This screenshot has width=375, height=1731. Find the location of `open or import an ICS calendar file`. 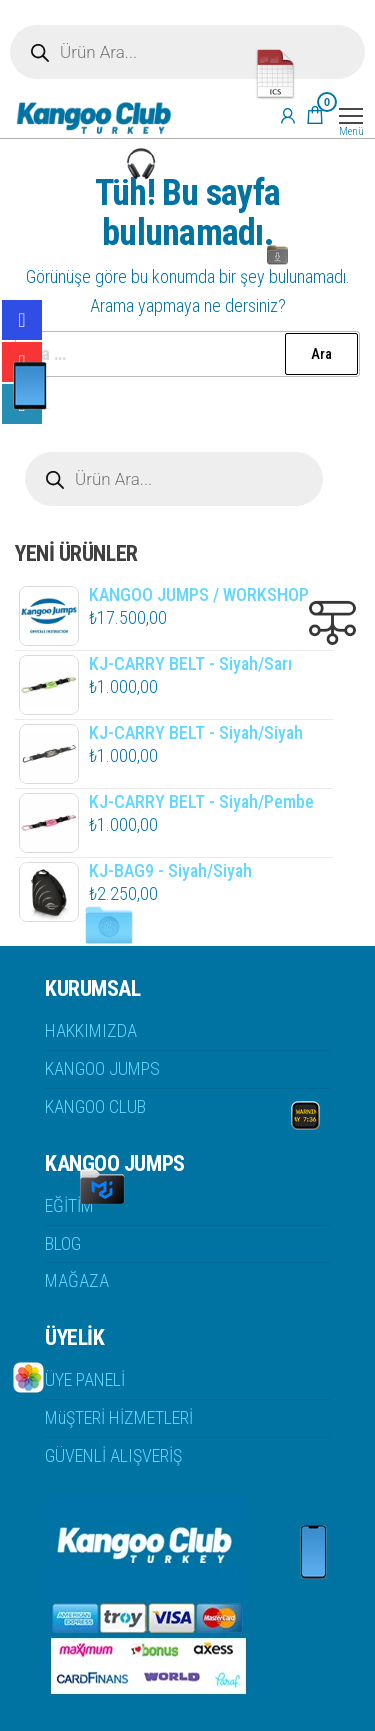

open or import an ICS calendar file is located at coordinates (275, 74).